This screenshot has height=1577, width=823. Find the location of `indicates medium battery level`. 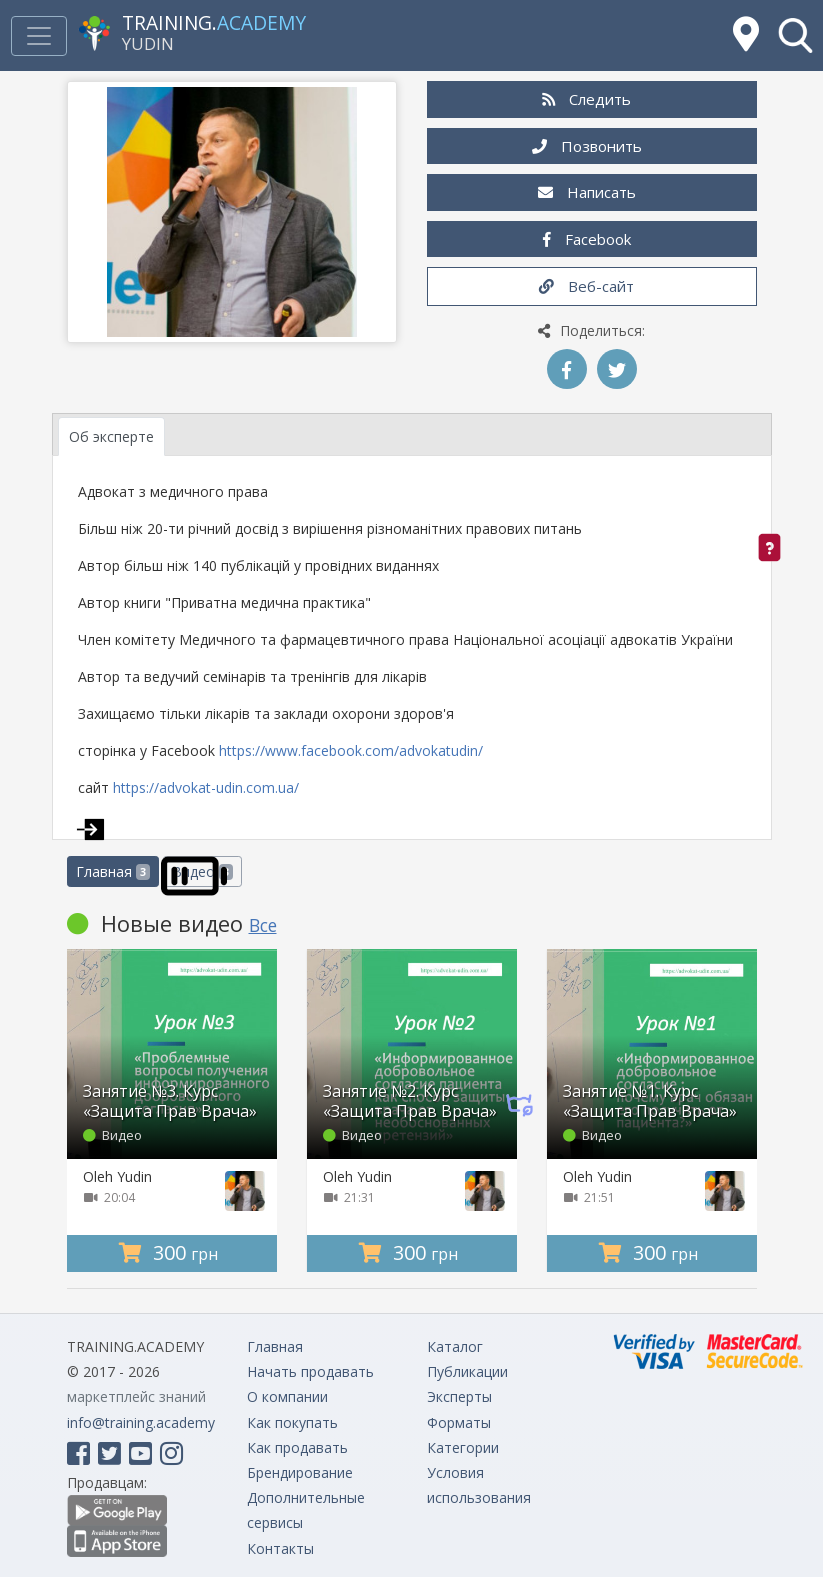

indicates medium battery level is located at coordinates (194, 876).